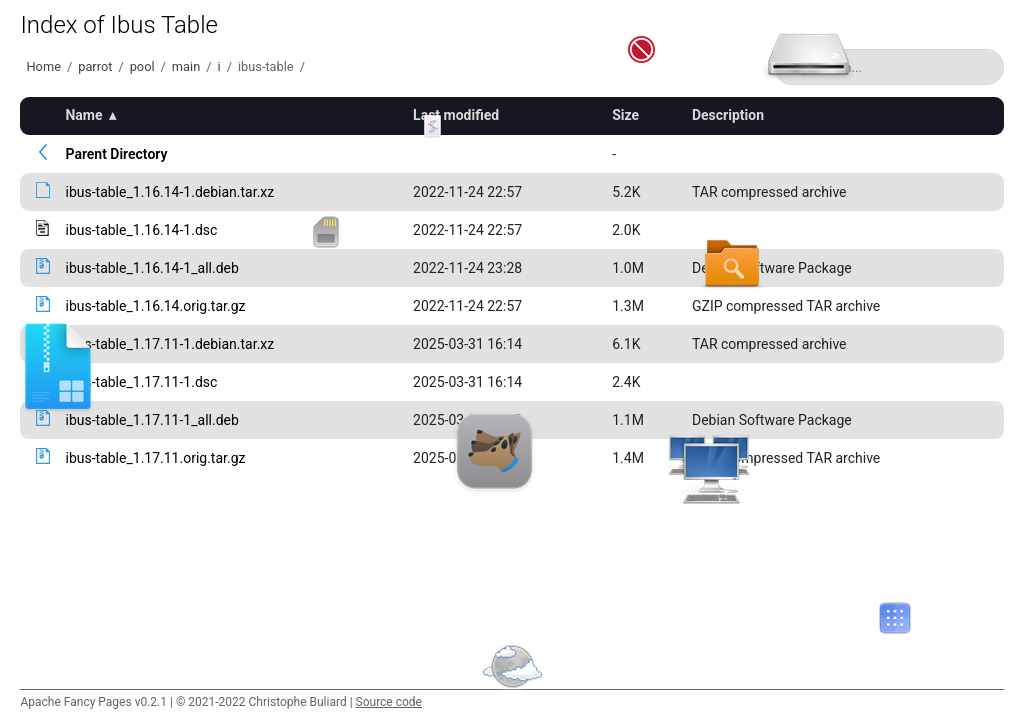 Image resolution: width=1024 pixels, height=720 pixels. What do you see at coordinates (512, 666) in the screenshot?
I see `indicates partly cloudy conditions at night` at bounding box center [512, 666].